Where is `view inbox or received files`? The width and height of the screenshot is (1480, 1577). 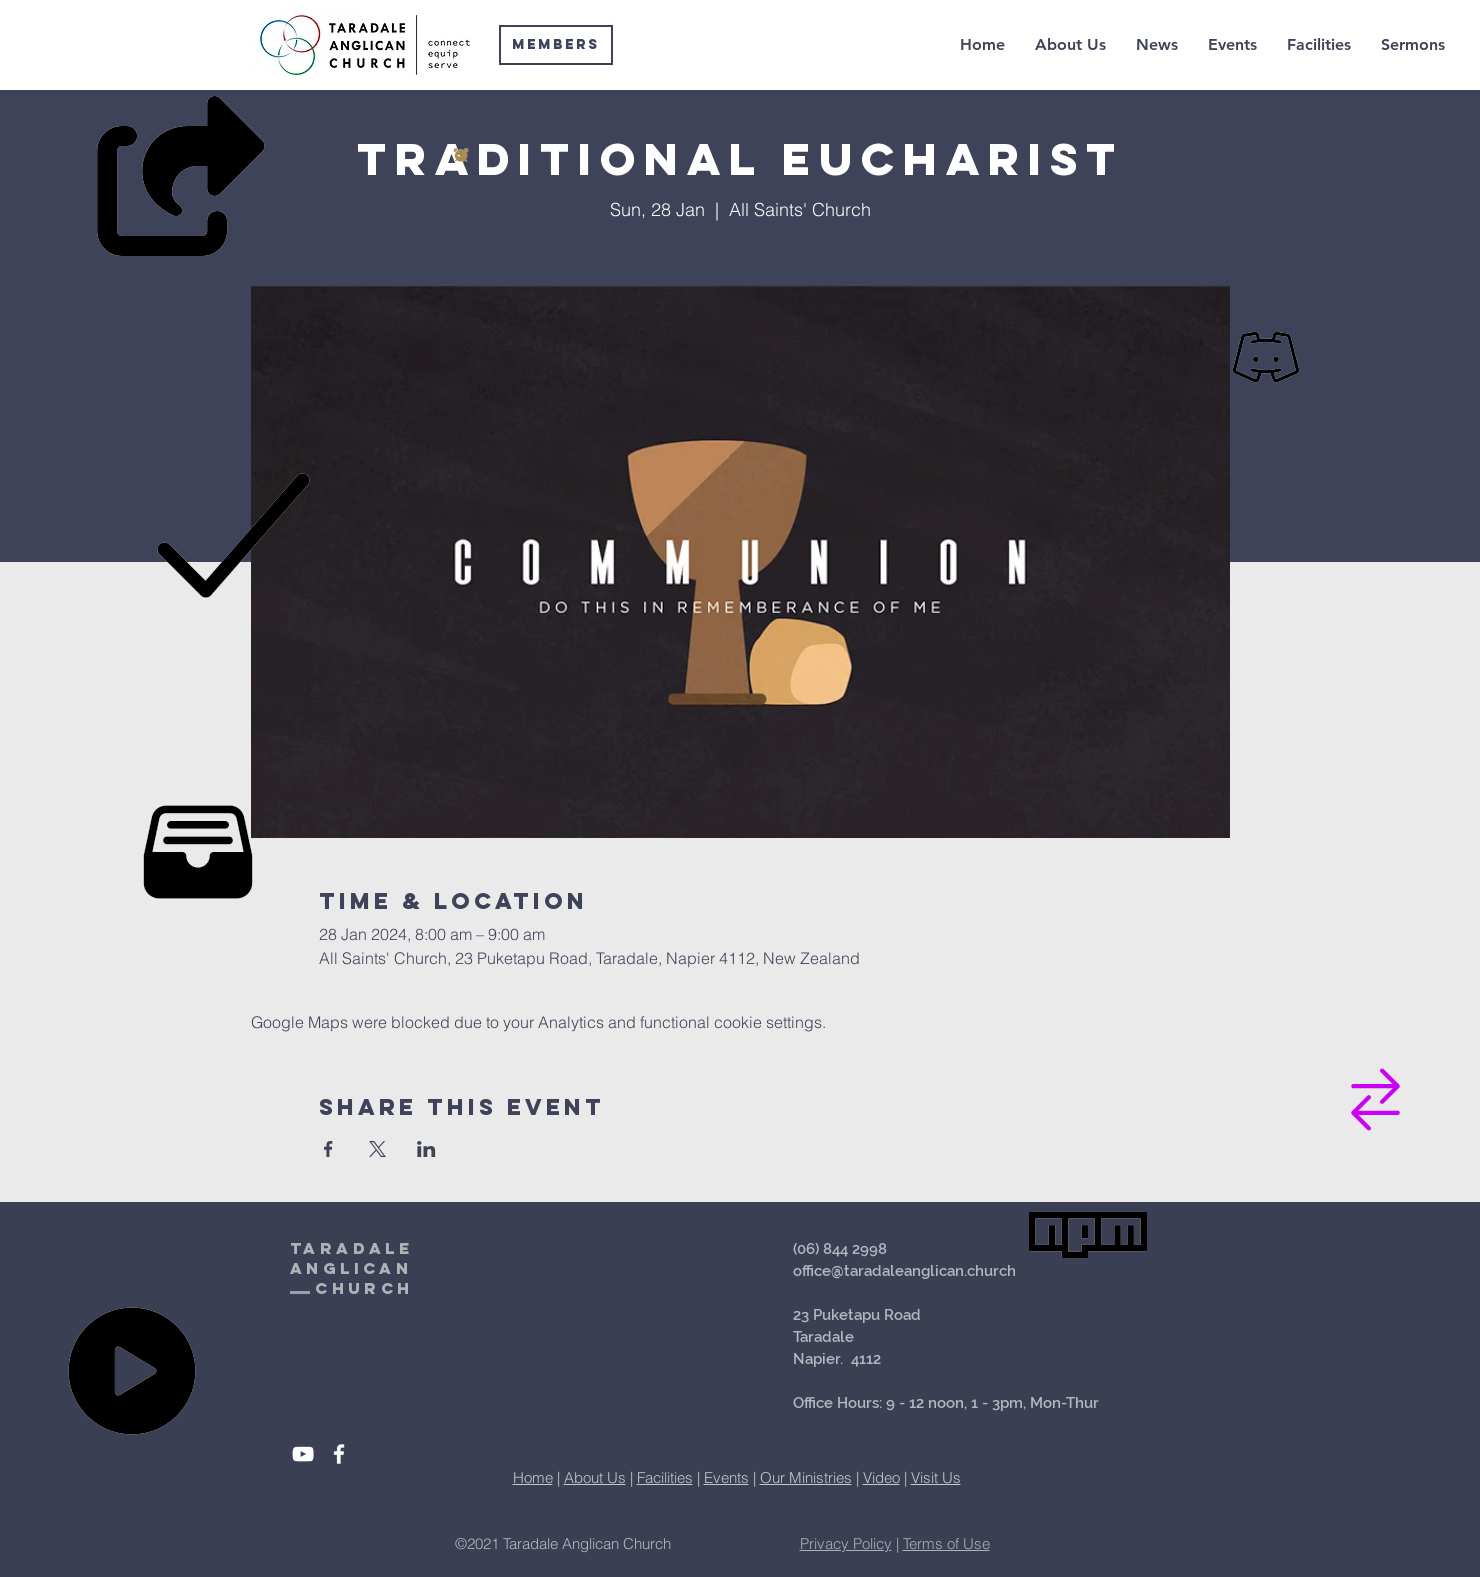
view inbox or received files is located at coordinates (198, 852).